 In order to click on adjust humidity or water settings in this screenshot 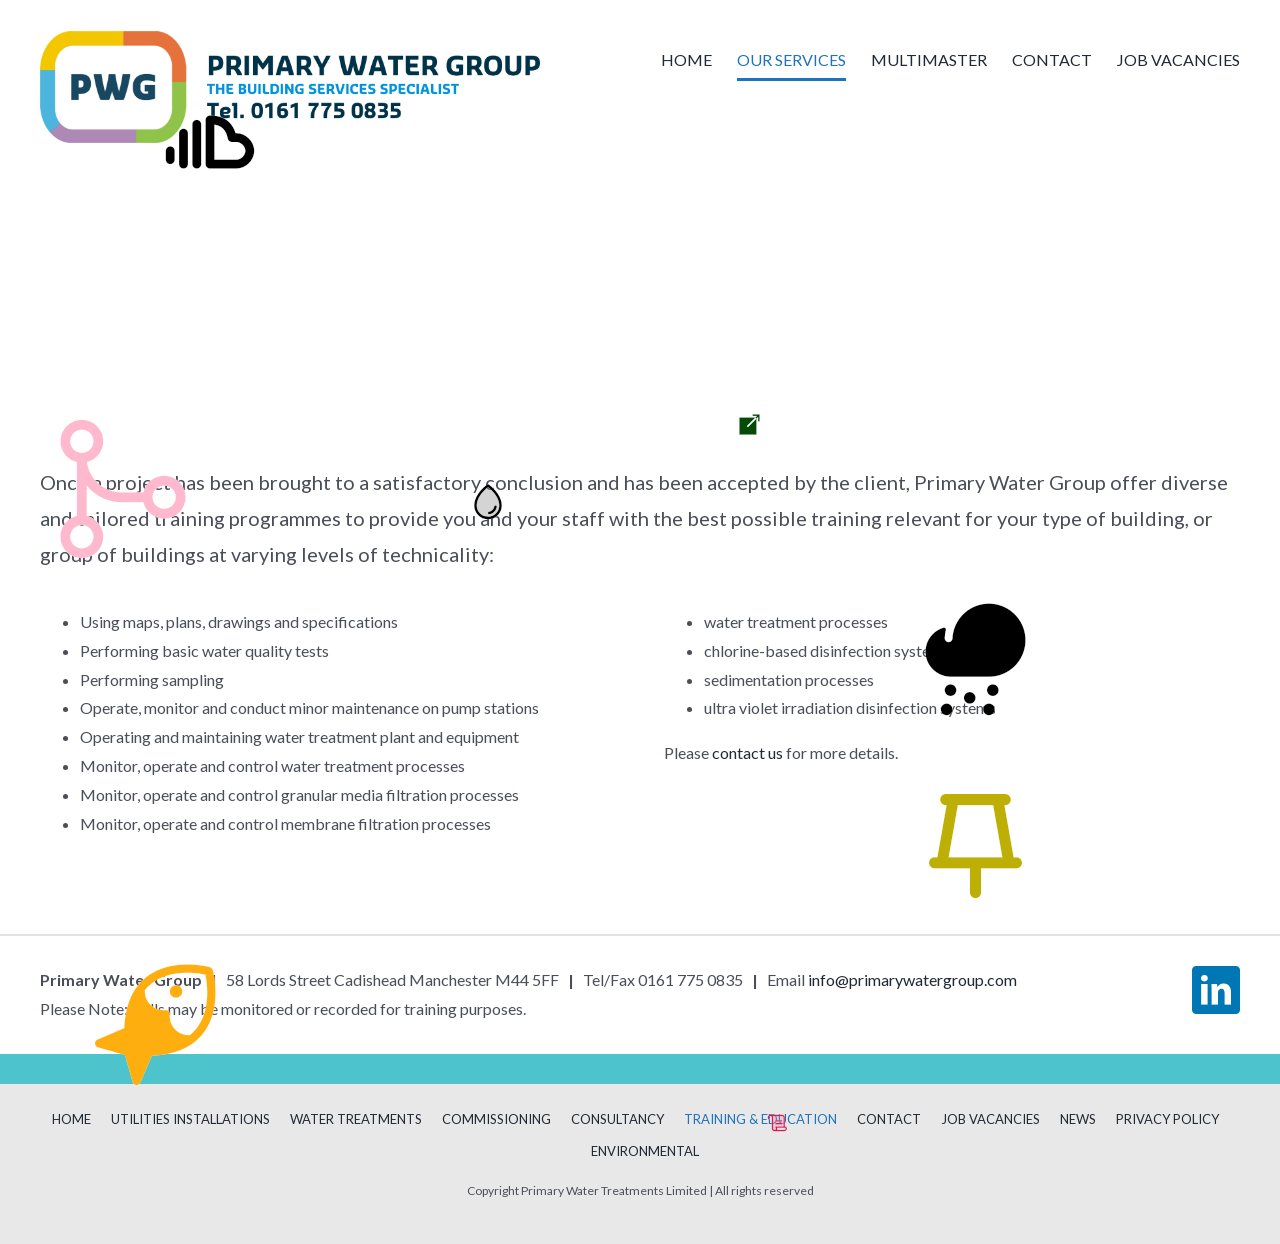, I will do `click(488, 503)`.